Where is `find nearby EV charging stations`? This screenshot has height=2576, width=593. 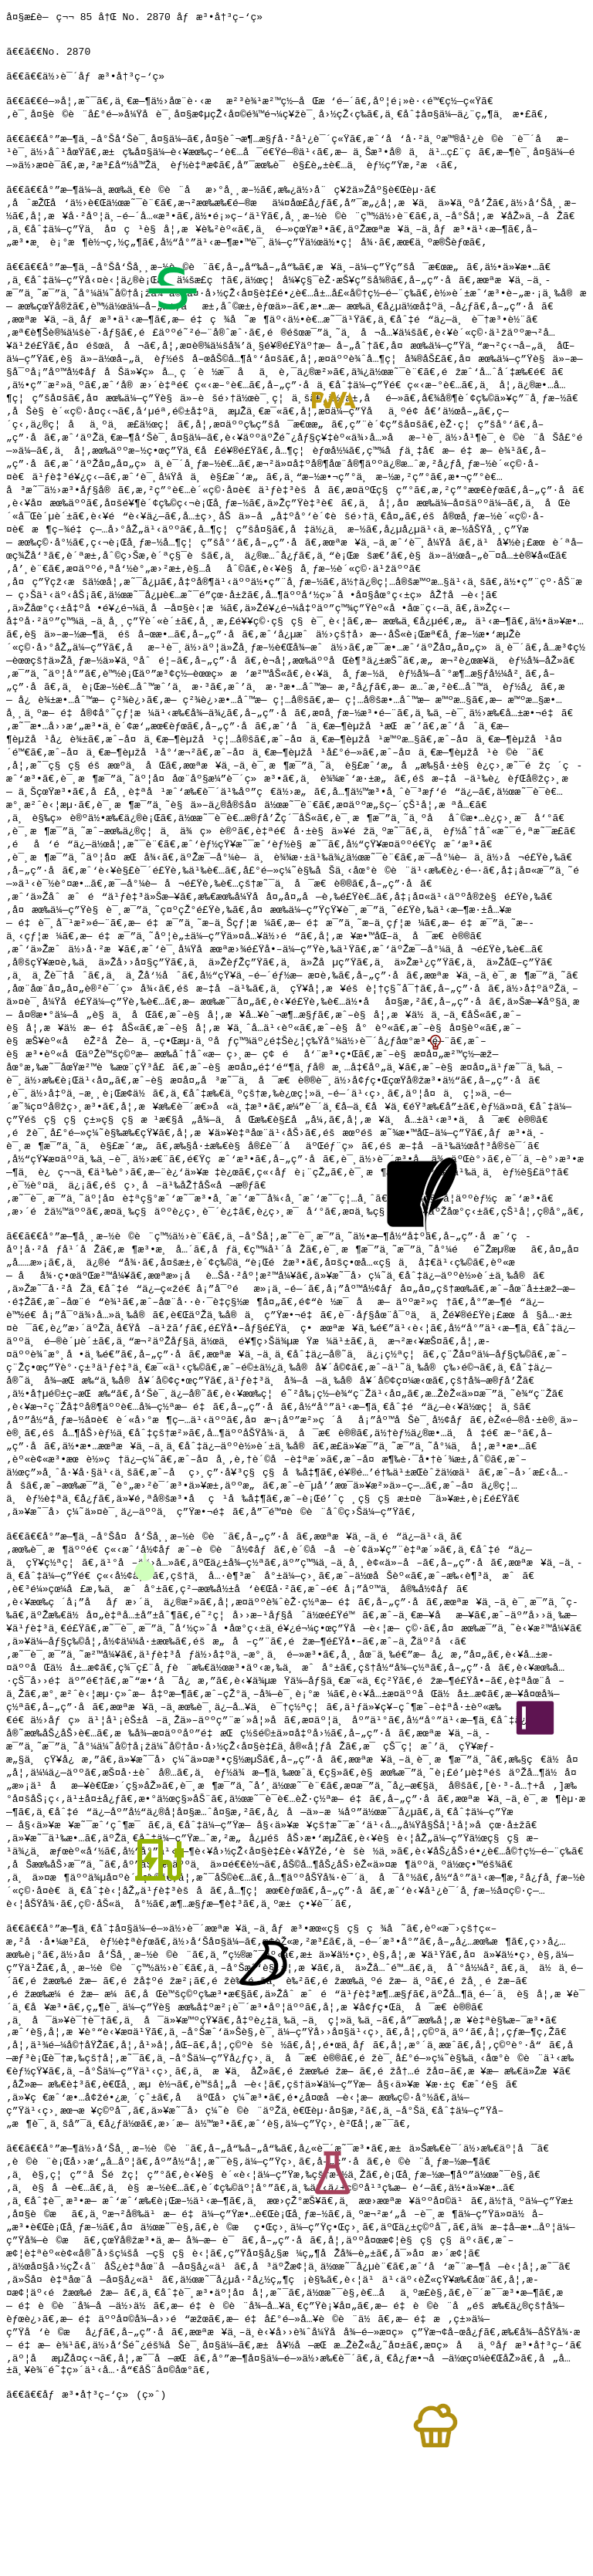 find nearby EV charging stations is located at coordinates (158, 1860).